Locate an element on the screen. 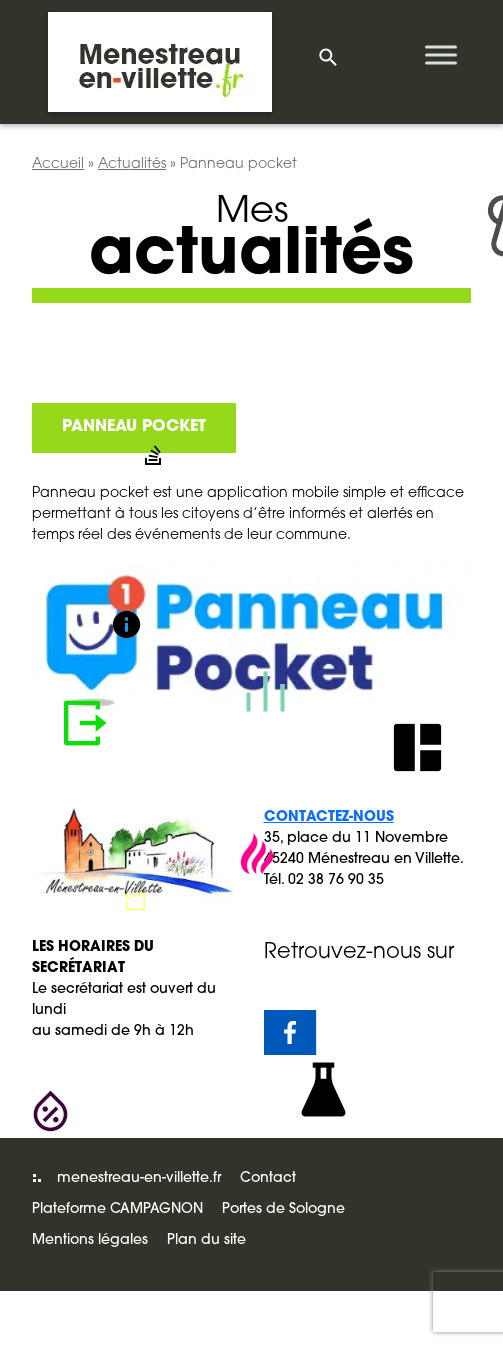 Image resolution: width=503 pixels, height=1346 pixels. view more information or details is located at coordinates (126, 624).